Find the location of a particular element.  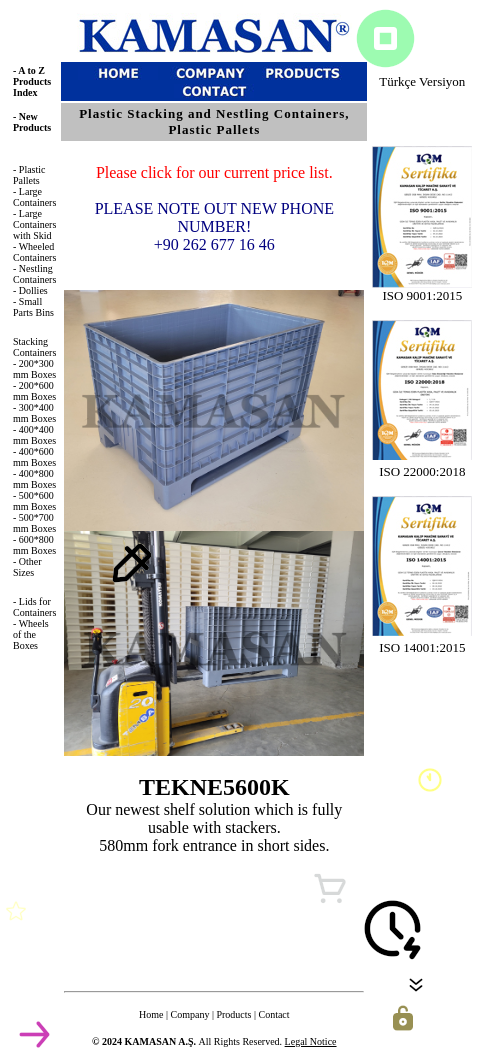

expand content or show more items is located at coordinates (416, 985).